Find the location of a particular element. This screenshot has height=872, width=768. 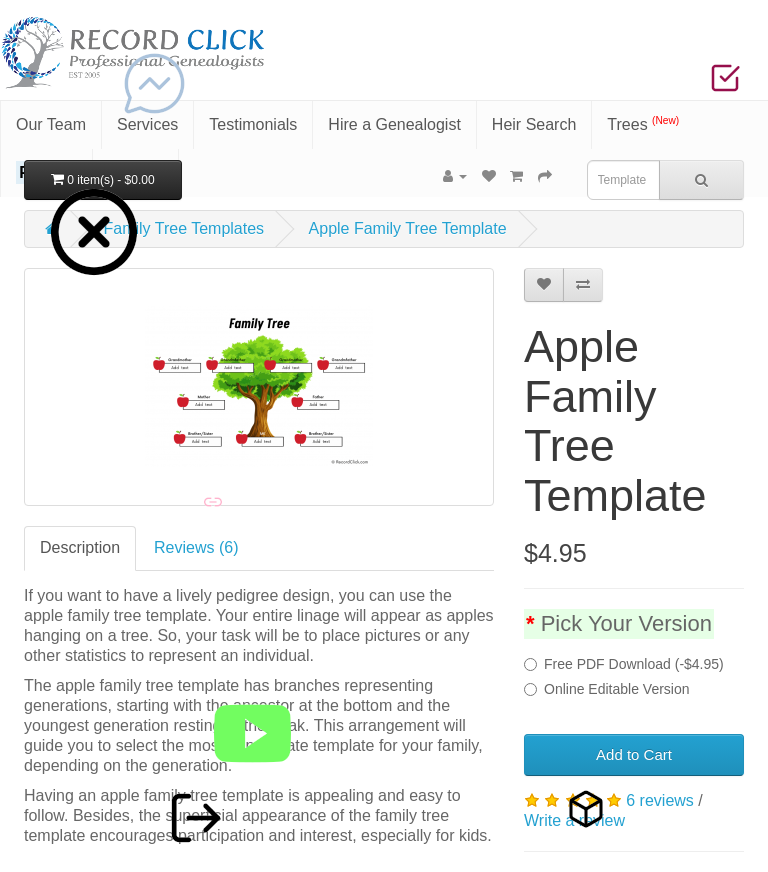

mark item as complete is located at coordinates (725, 78).